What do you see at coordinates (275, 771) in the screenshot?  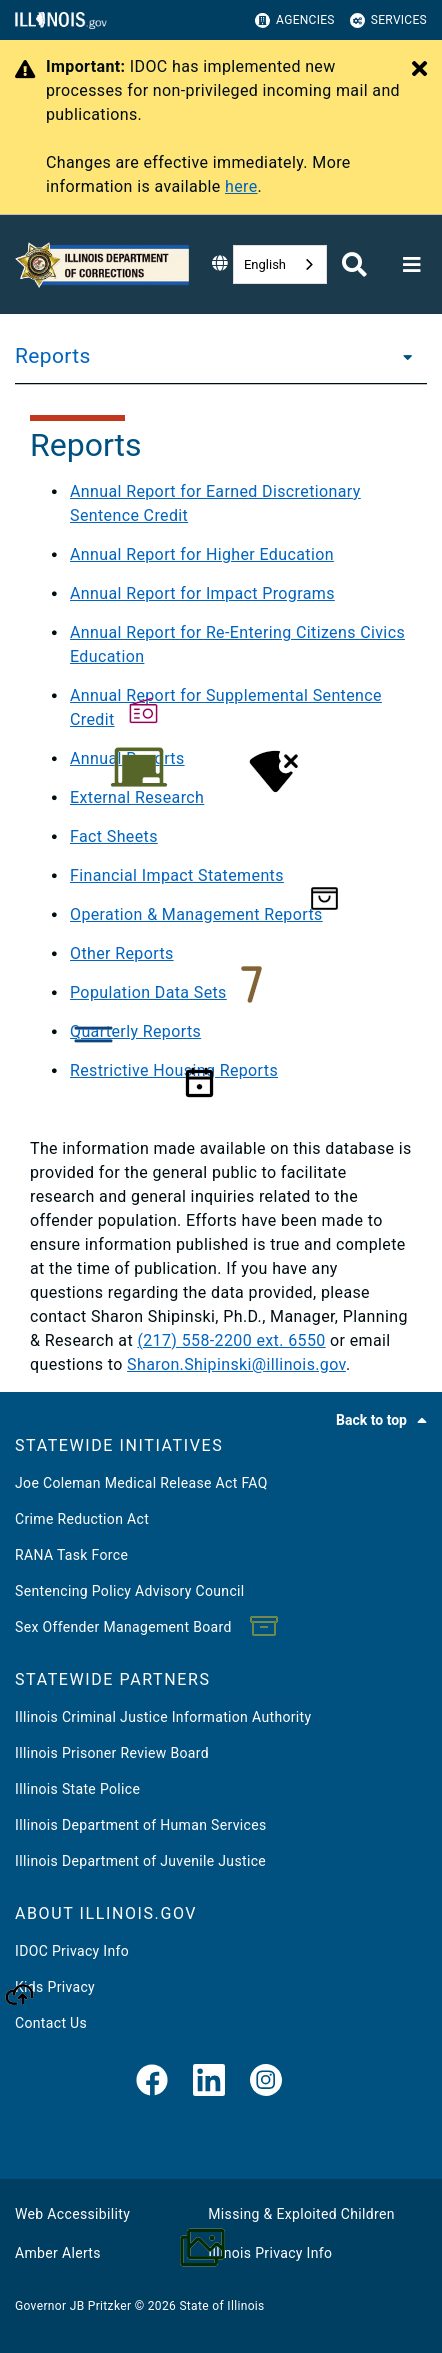 I see `indicates no wifi connection available` at bounding box center [275, 771].